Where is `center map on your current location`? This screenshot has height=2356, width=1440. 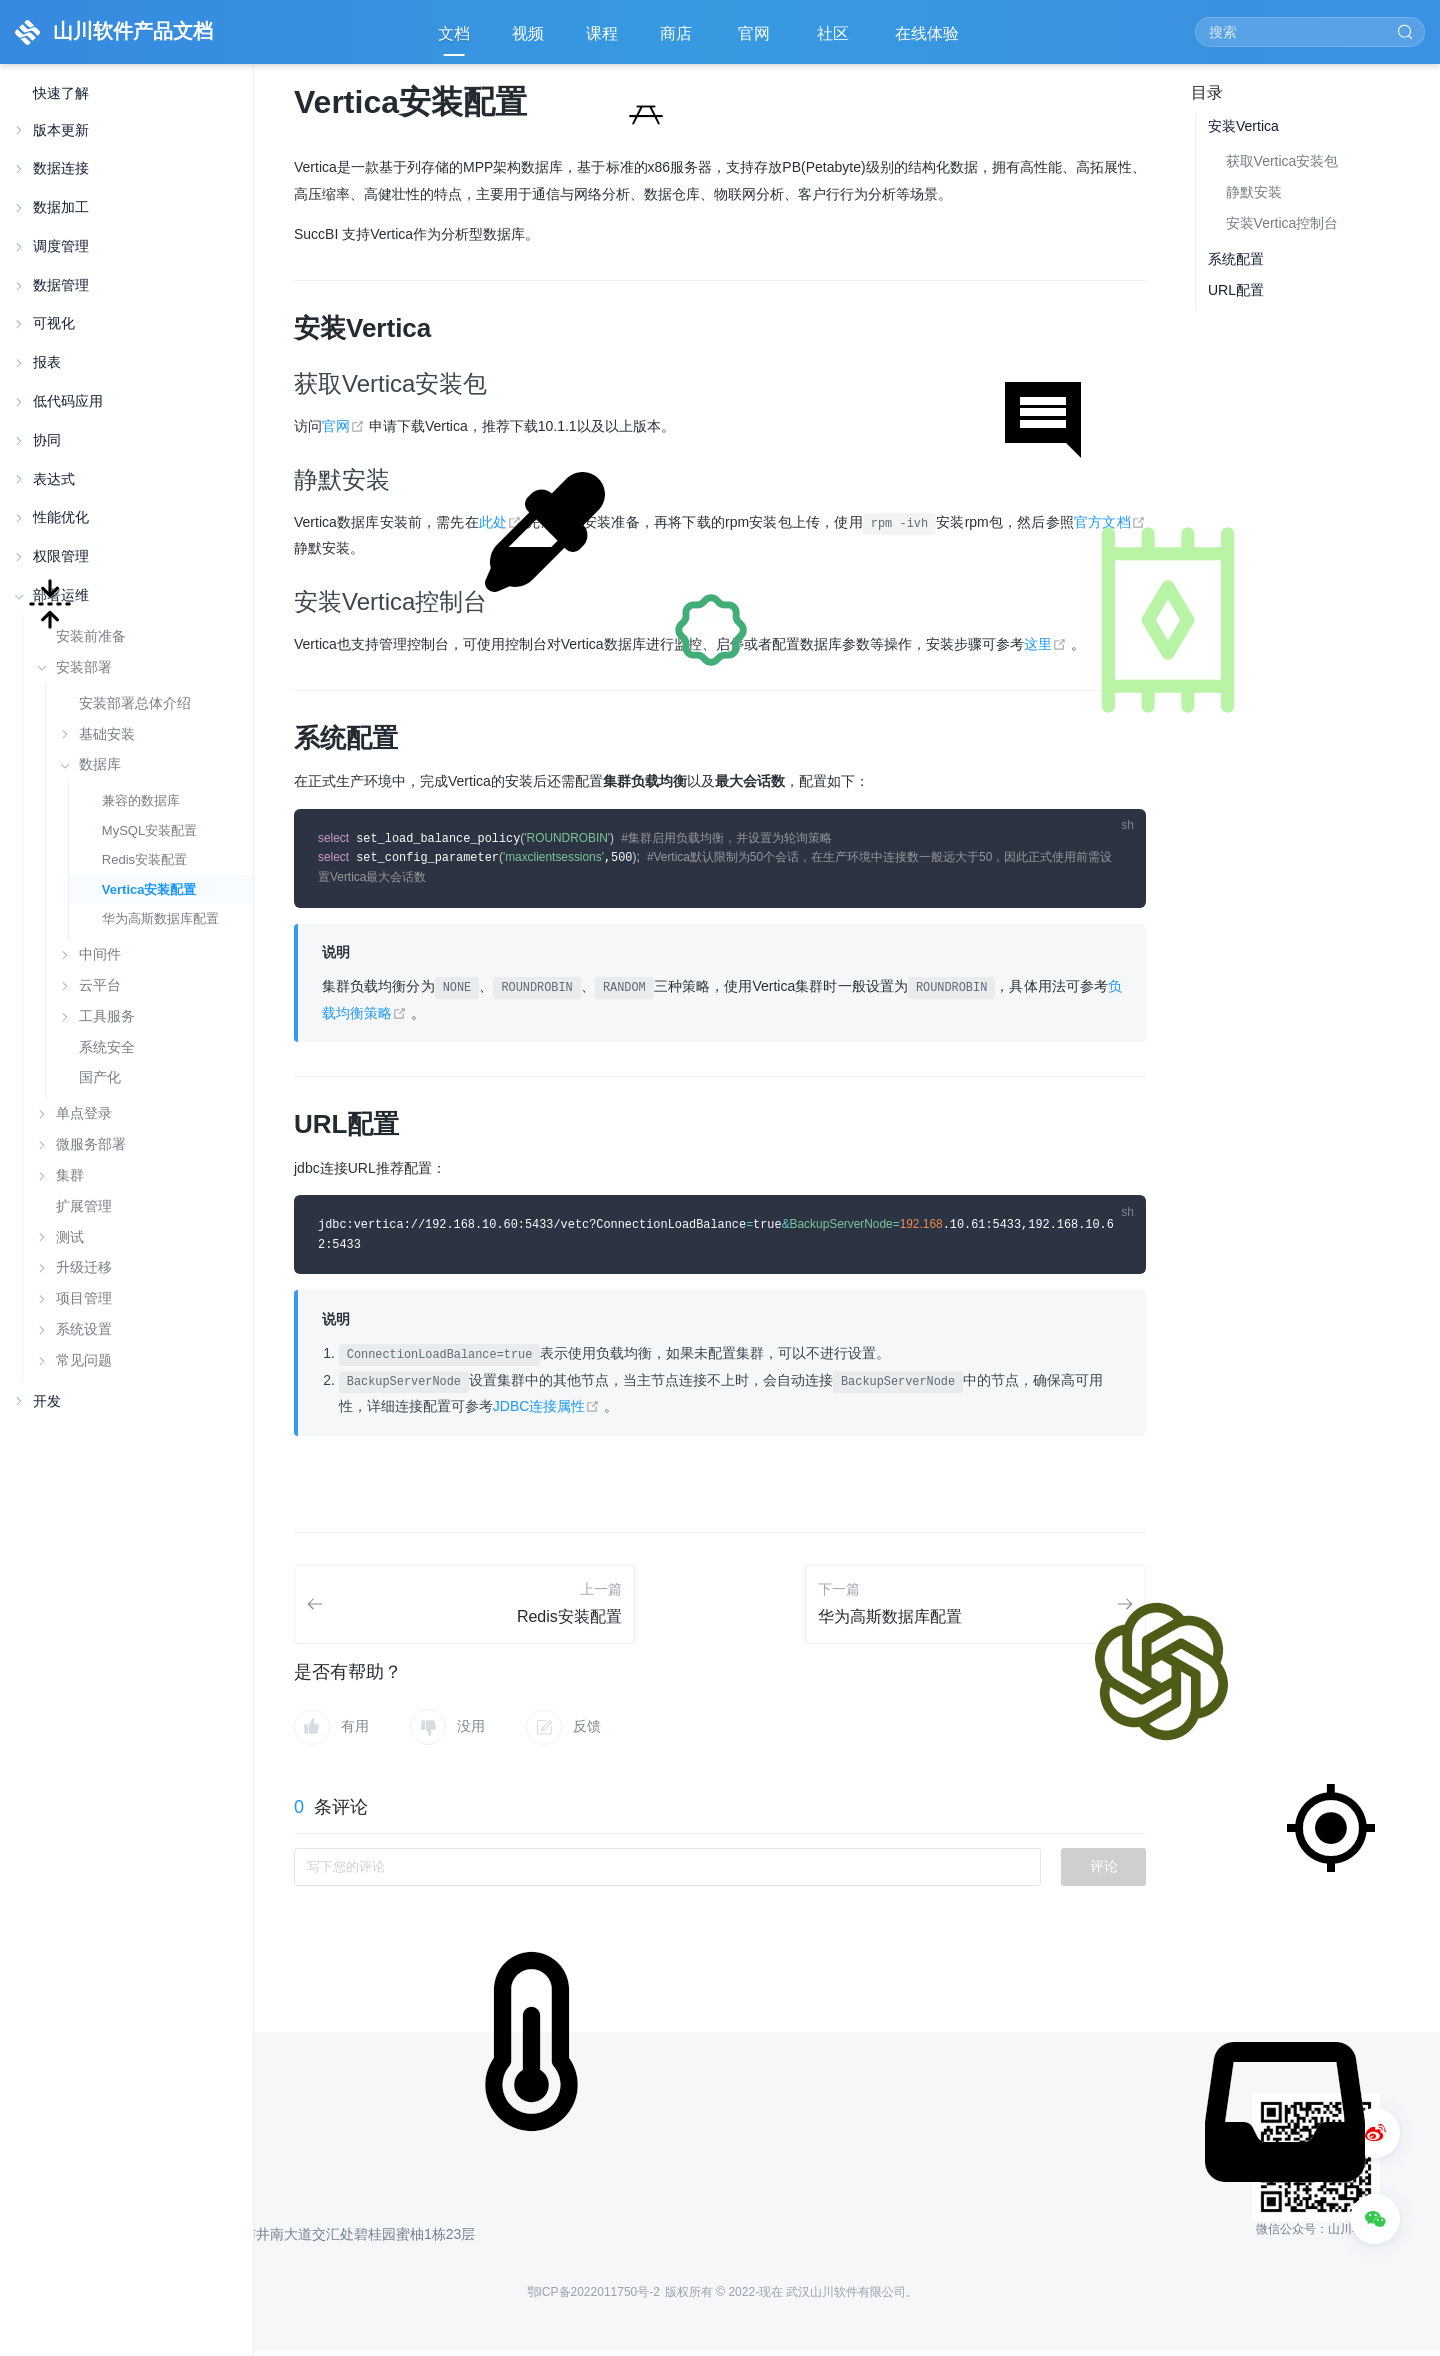
center map on your current location is located at coordinates (1331, 1828).